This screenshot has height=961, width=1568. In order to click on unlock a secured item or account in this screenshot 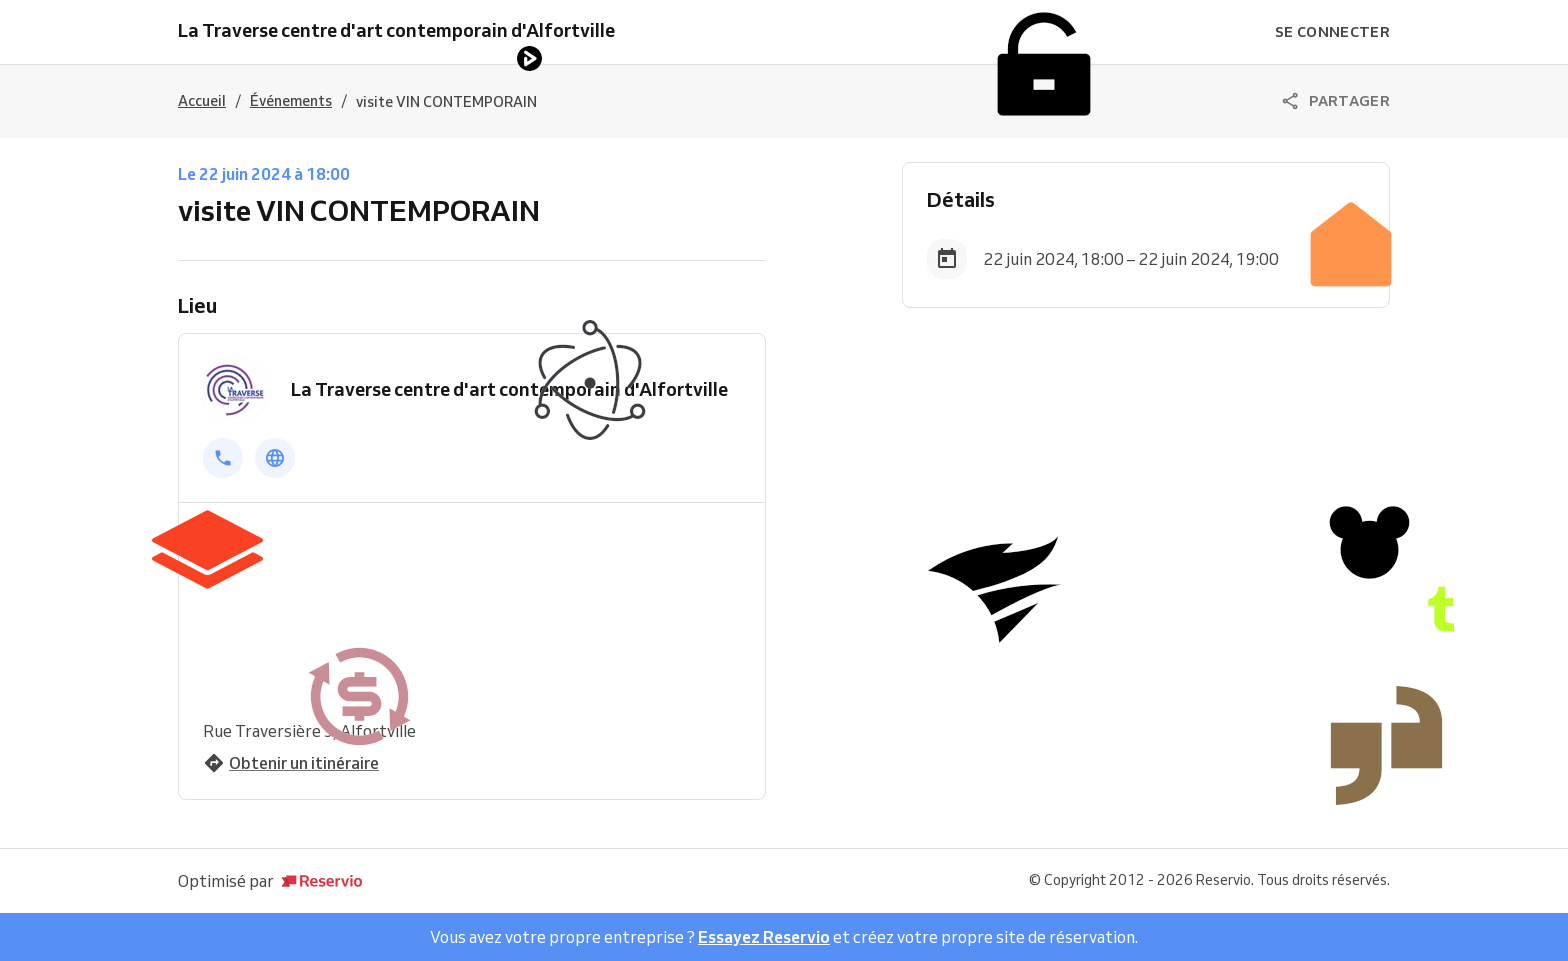, I will do `click(1044, 64)`.